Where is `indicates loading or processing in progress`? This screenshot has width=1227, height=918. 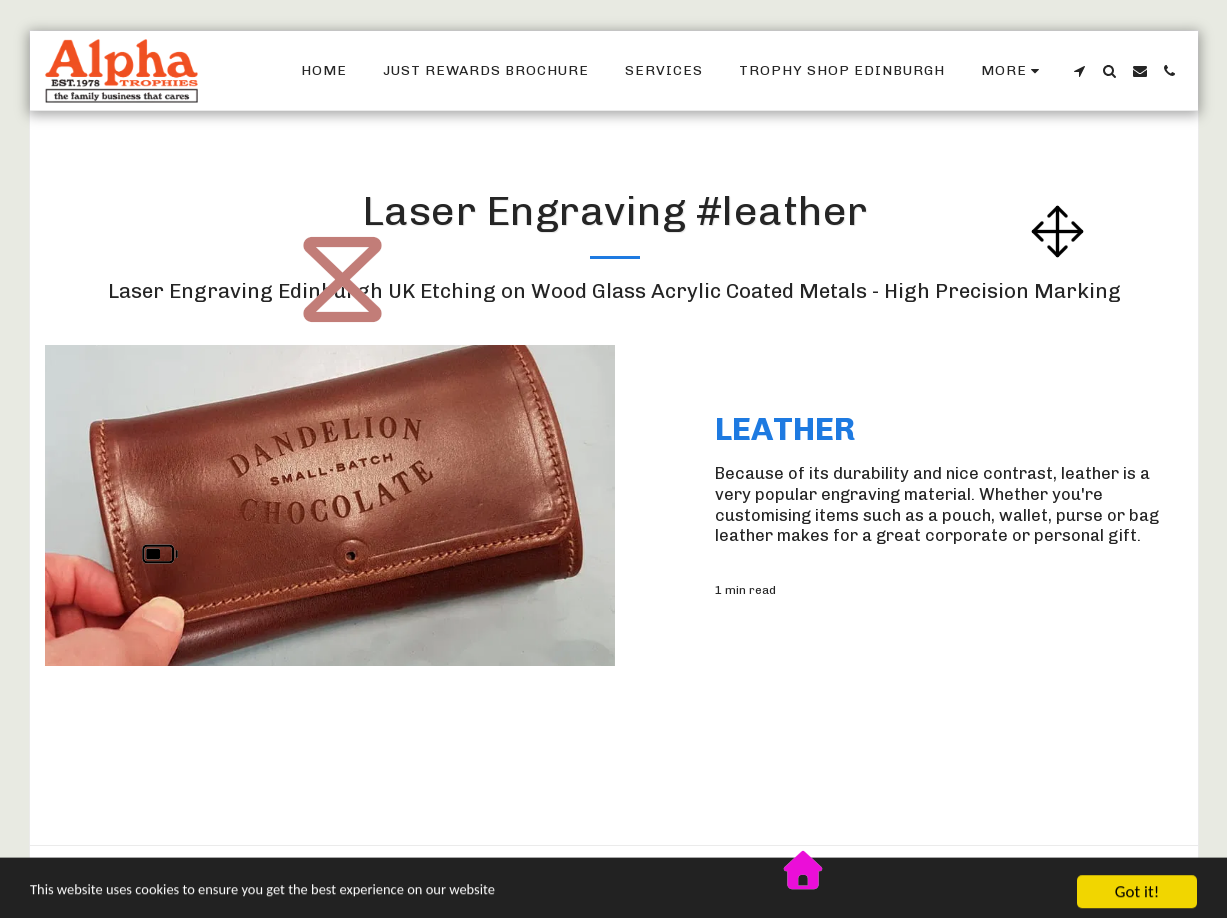
indicates loading or processing in progress is located at coordinates (342, 279).